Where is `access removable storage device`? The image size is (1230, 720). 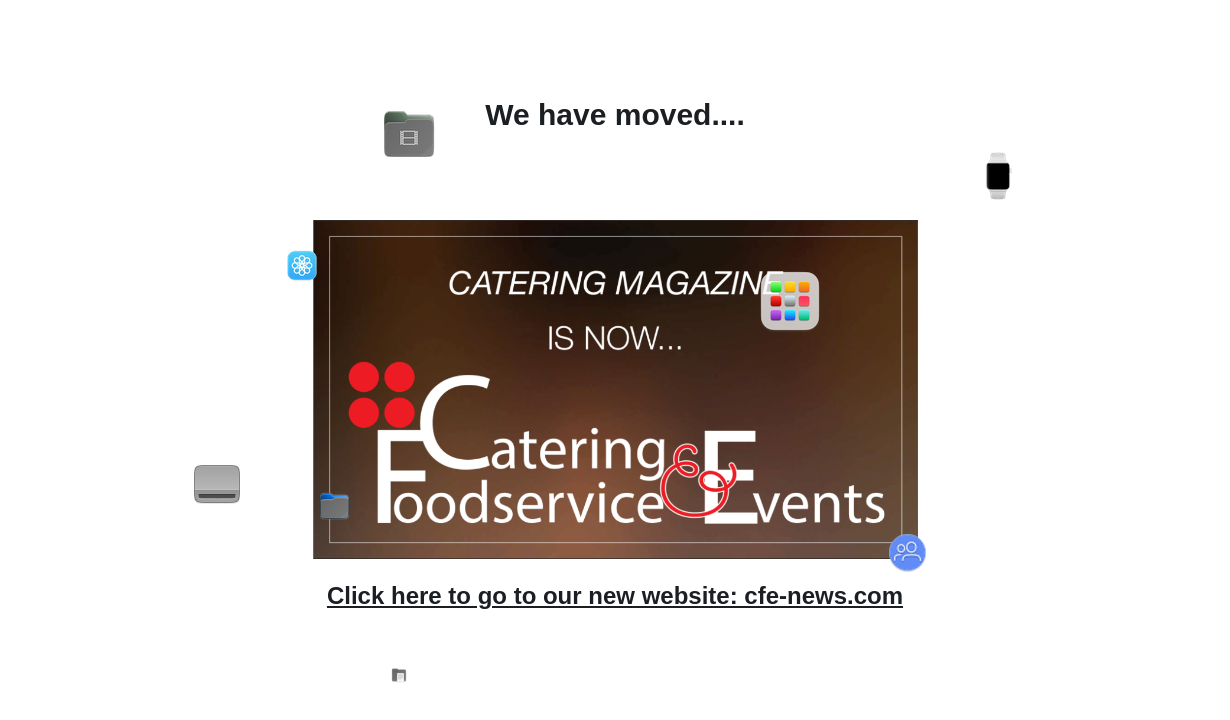 access removable storage device is located at coordinates (217, 484).